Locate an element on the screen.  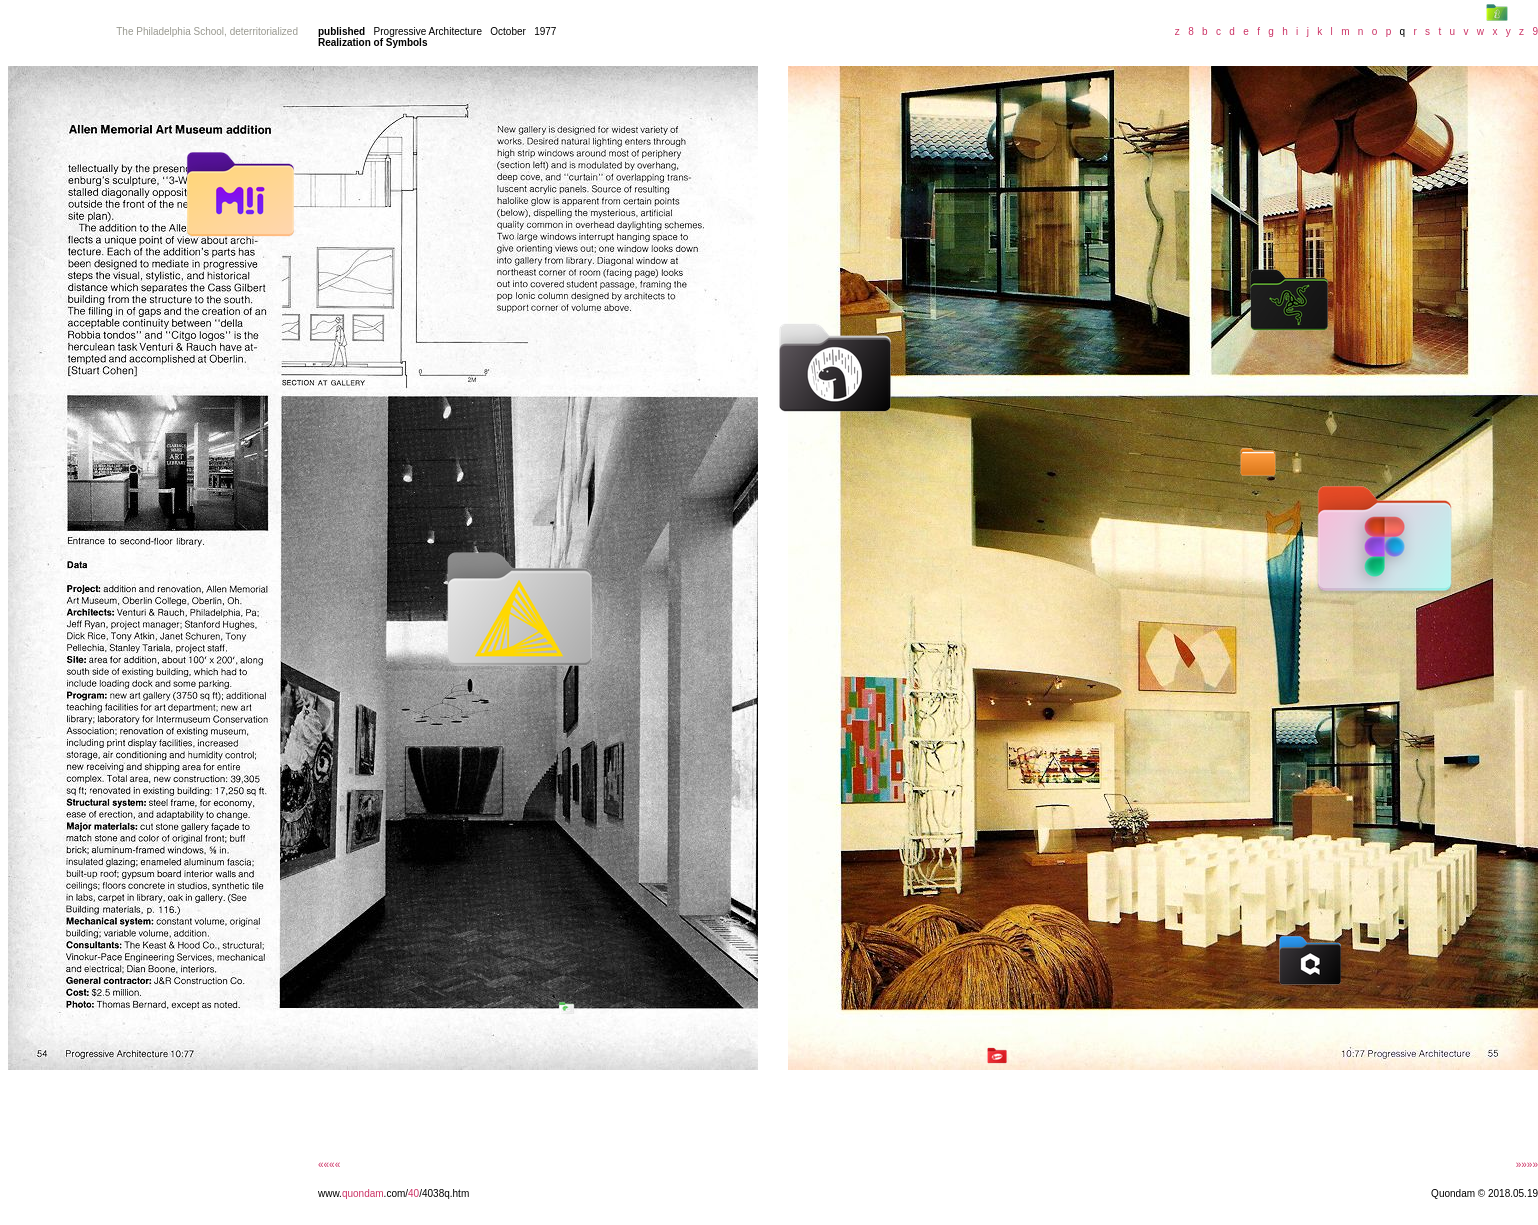
open folder containing figma design files is located at coordinates (1384, 542).